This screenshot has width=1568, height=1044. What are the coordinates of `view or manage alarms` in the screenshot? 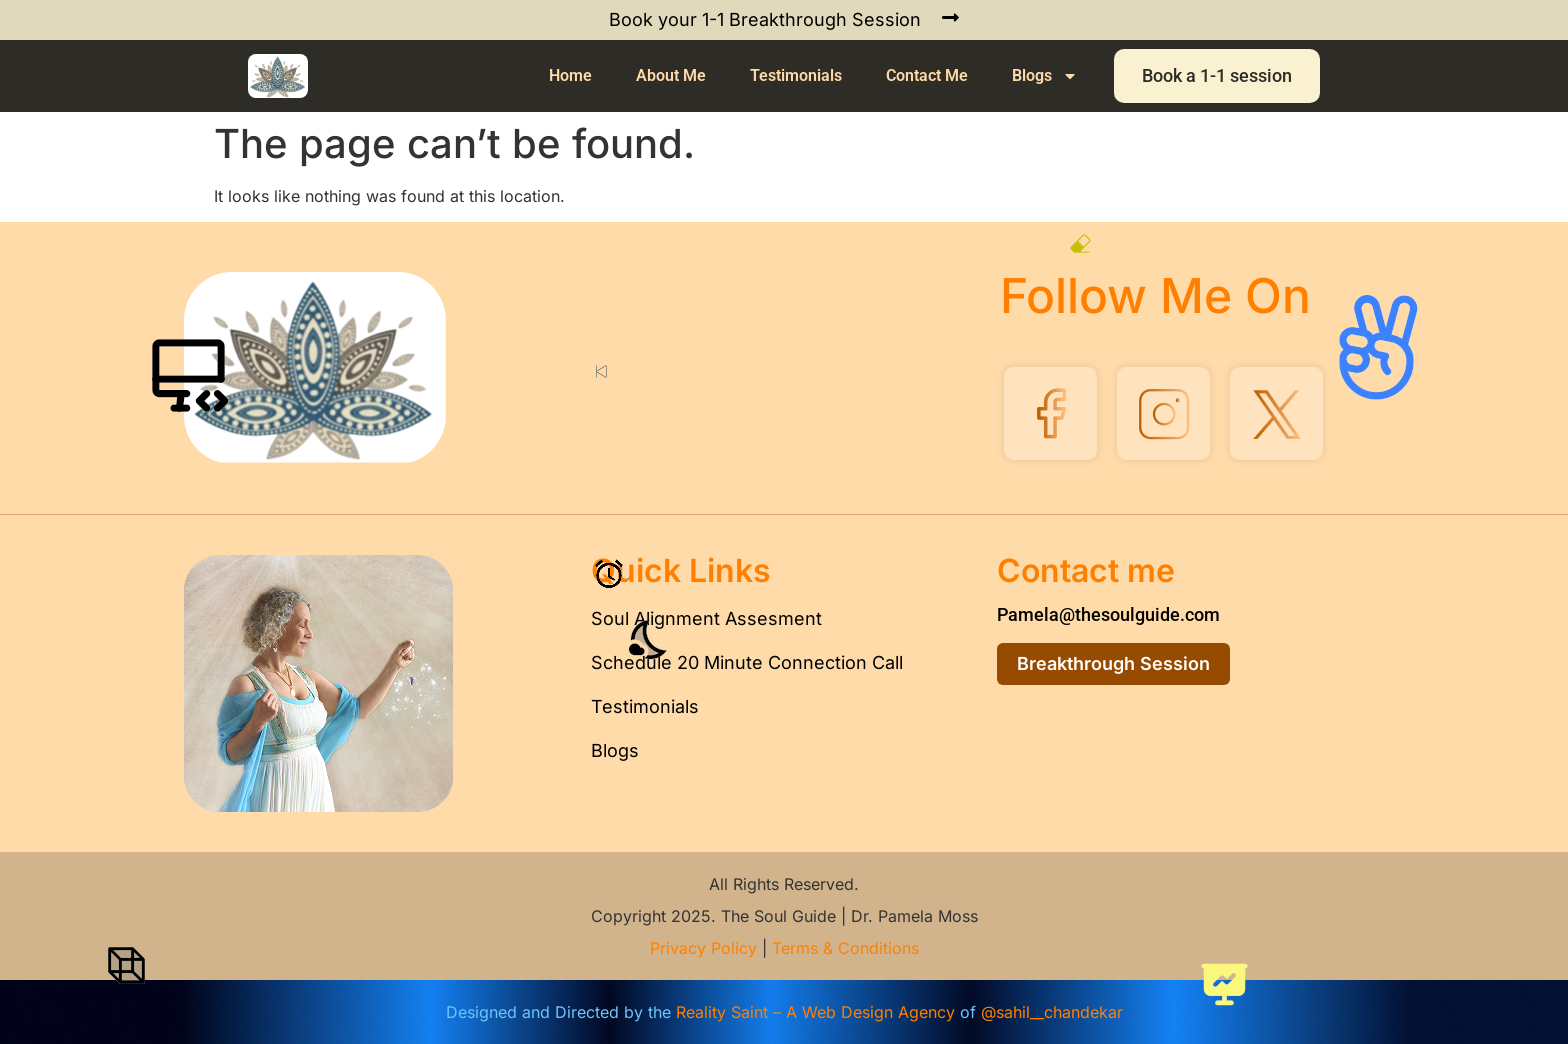 It's located at (609, 574).